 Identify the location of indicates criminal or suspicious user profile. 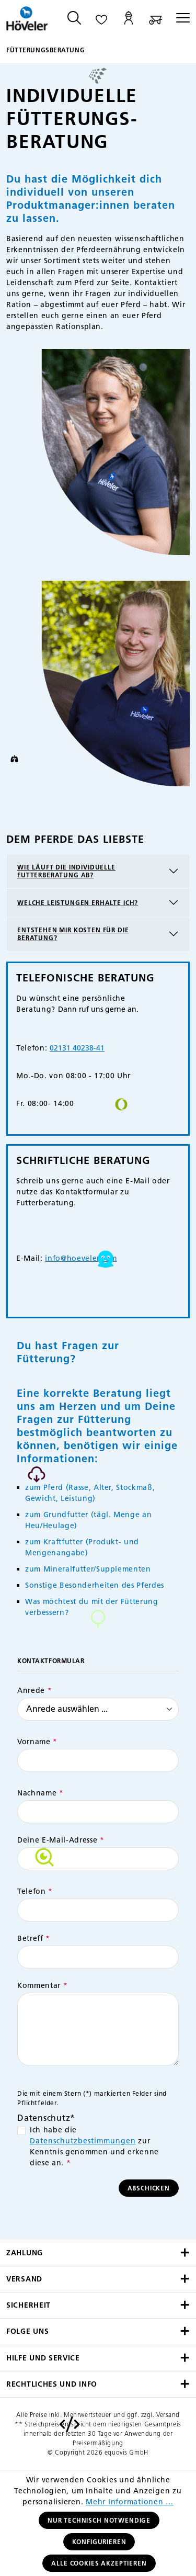
(106, 1259).